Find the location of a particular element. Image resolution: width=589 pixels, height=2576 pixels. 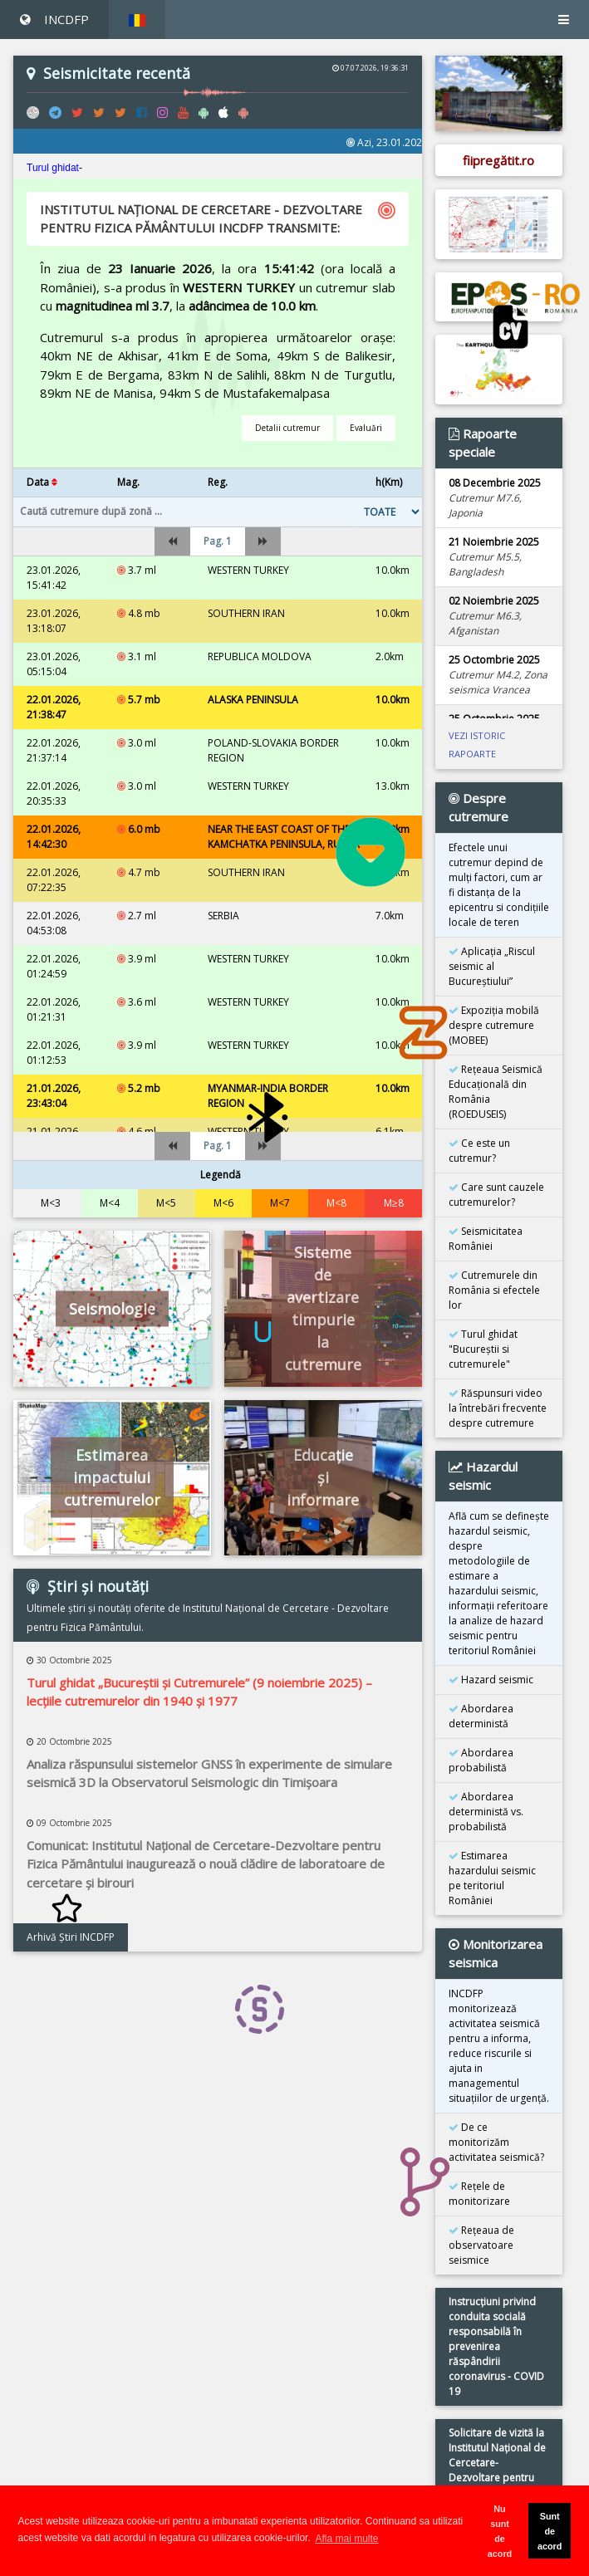

add item to favorites is located at coordinates (66, 1908).